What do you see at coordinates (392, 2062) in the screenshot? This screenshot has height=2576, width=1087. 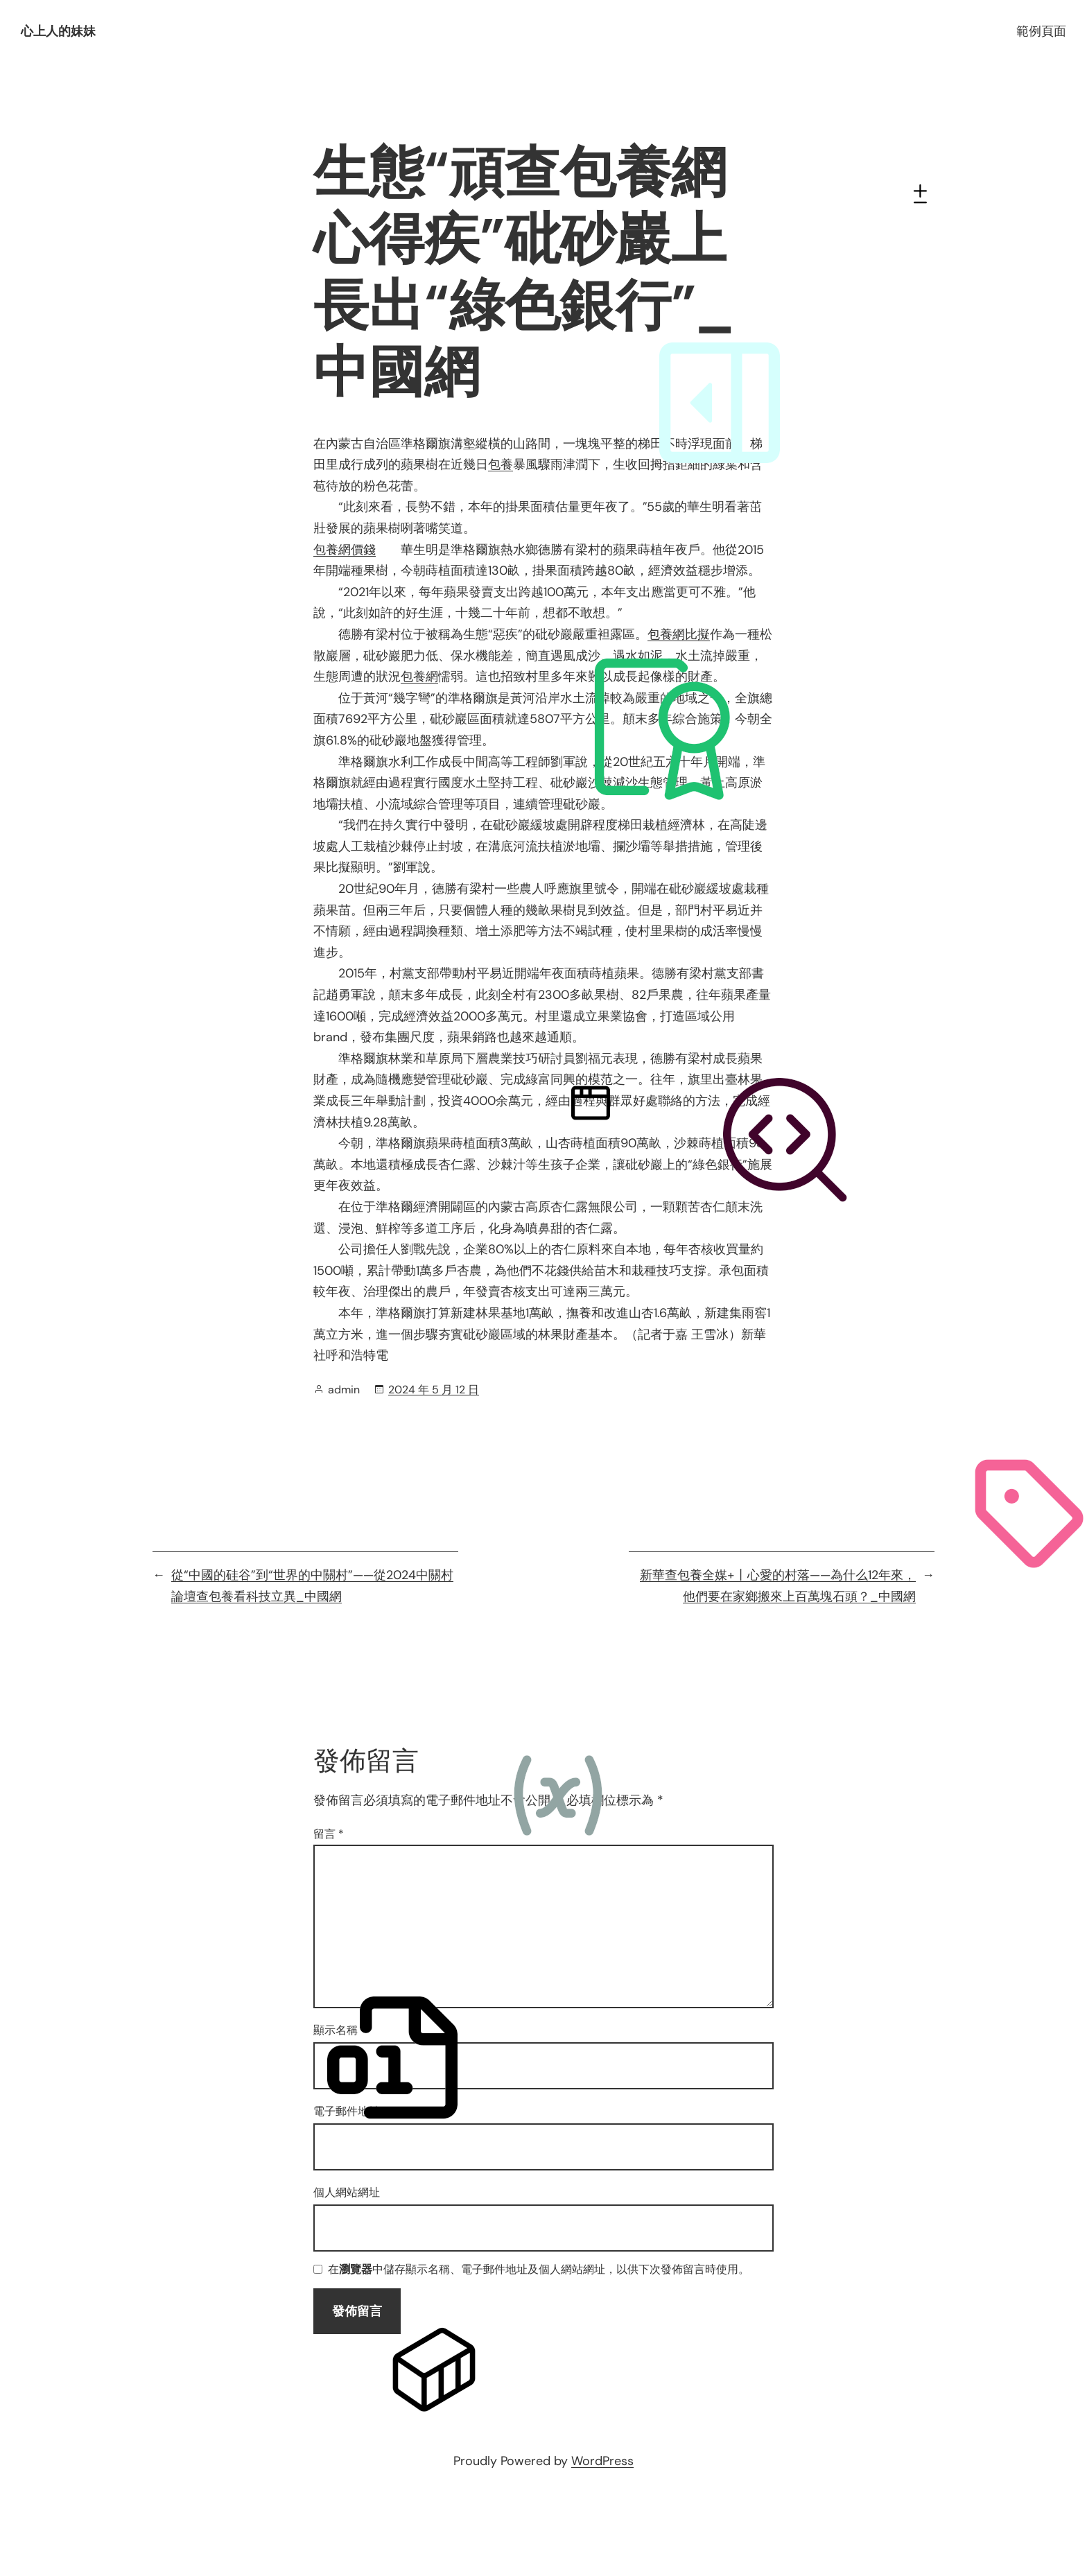 I see `view or open a binary file` at bounding box center [392, 2062].